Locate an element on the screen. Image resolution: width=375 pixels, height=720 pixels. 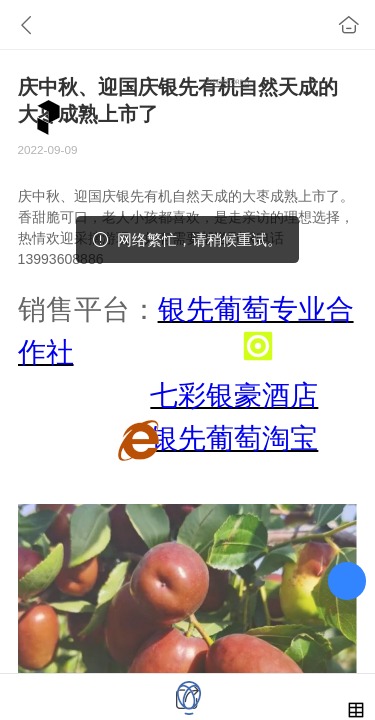
open internet explorer browser is located at coordinates (138, 440).